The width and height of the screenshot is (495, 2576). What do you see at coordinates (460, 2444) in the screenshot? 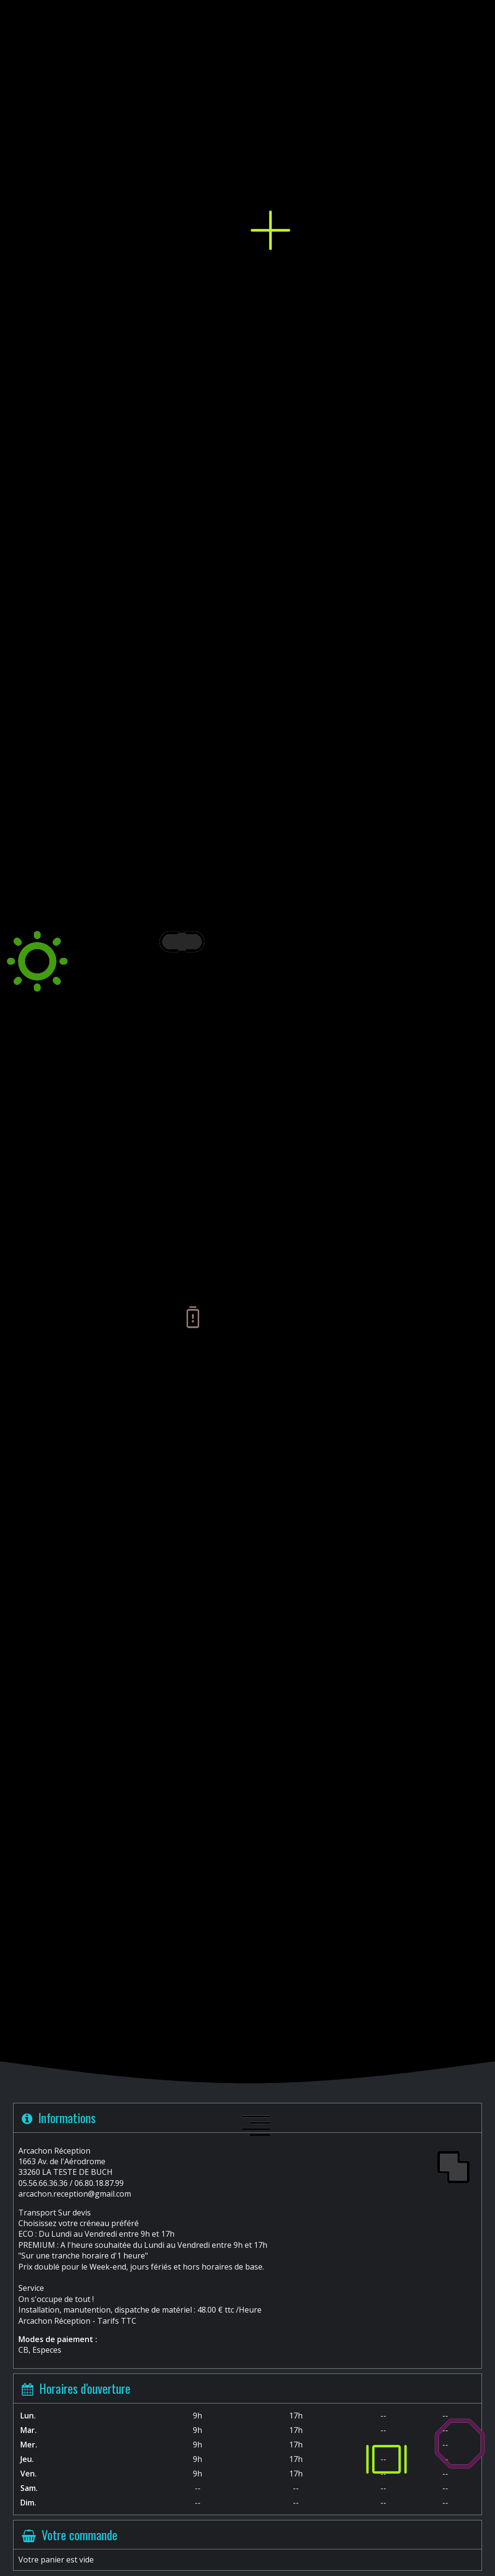
I see `generic shape or placeholder icon` at bounding box center [460, 2444].